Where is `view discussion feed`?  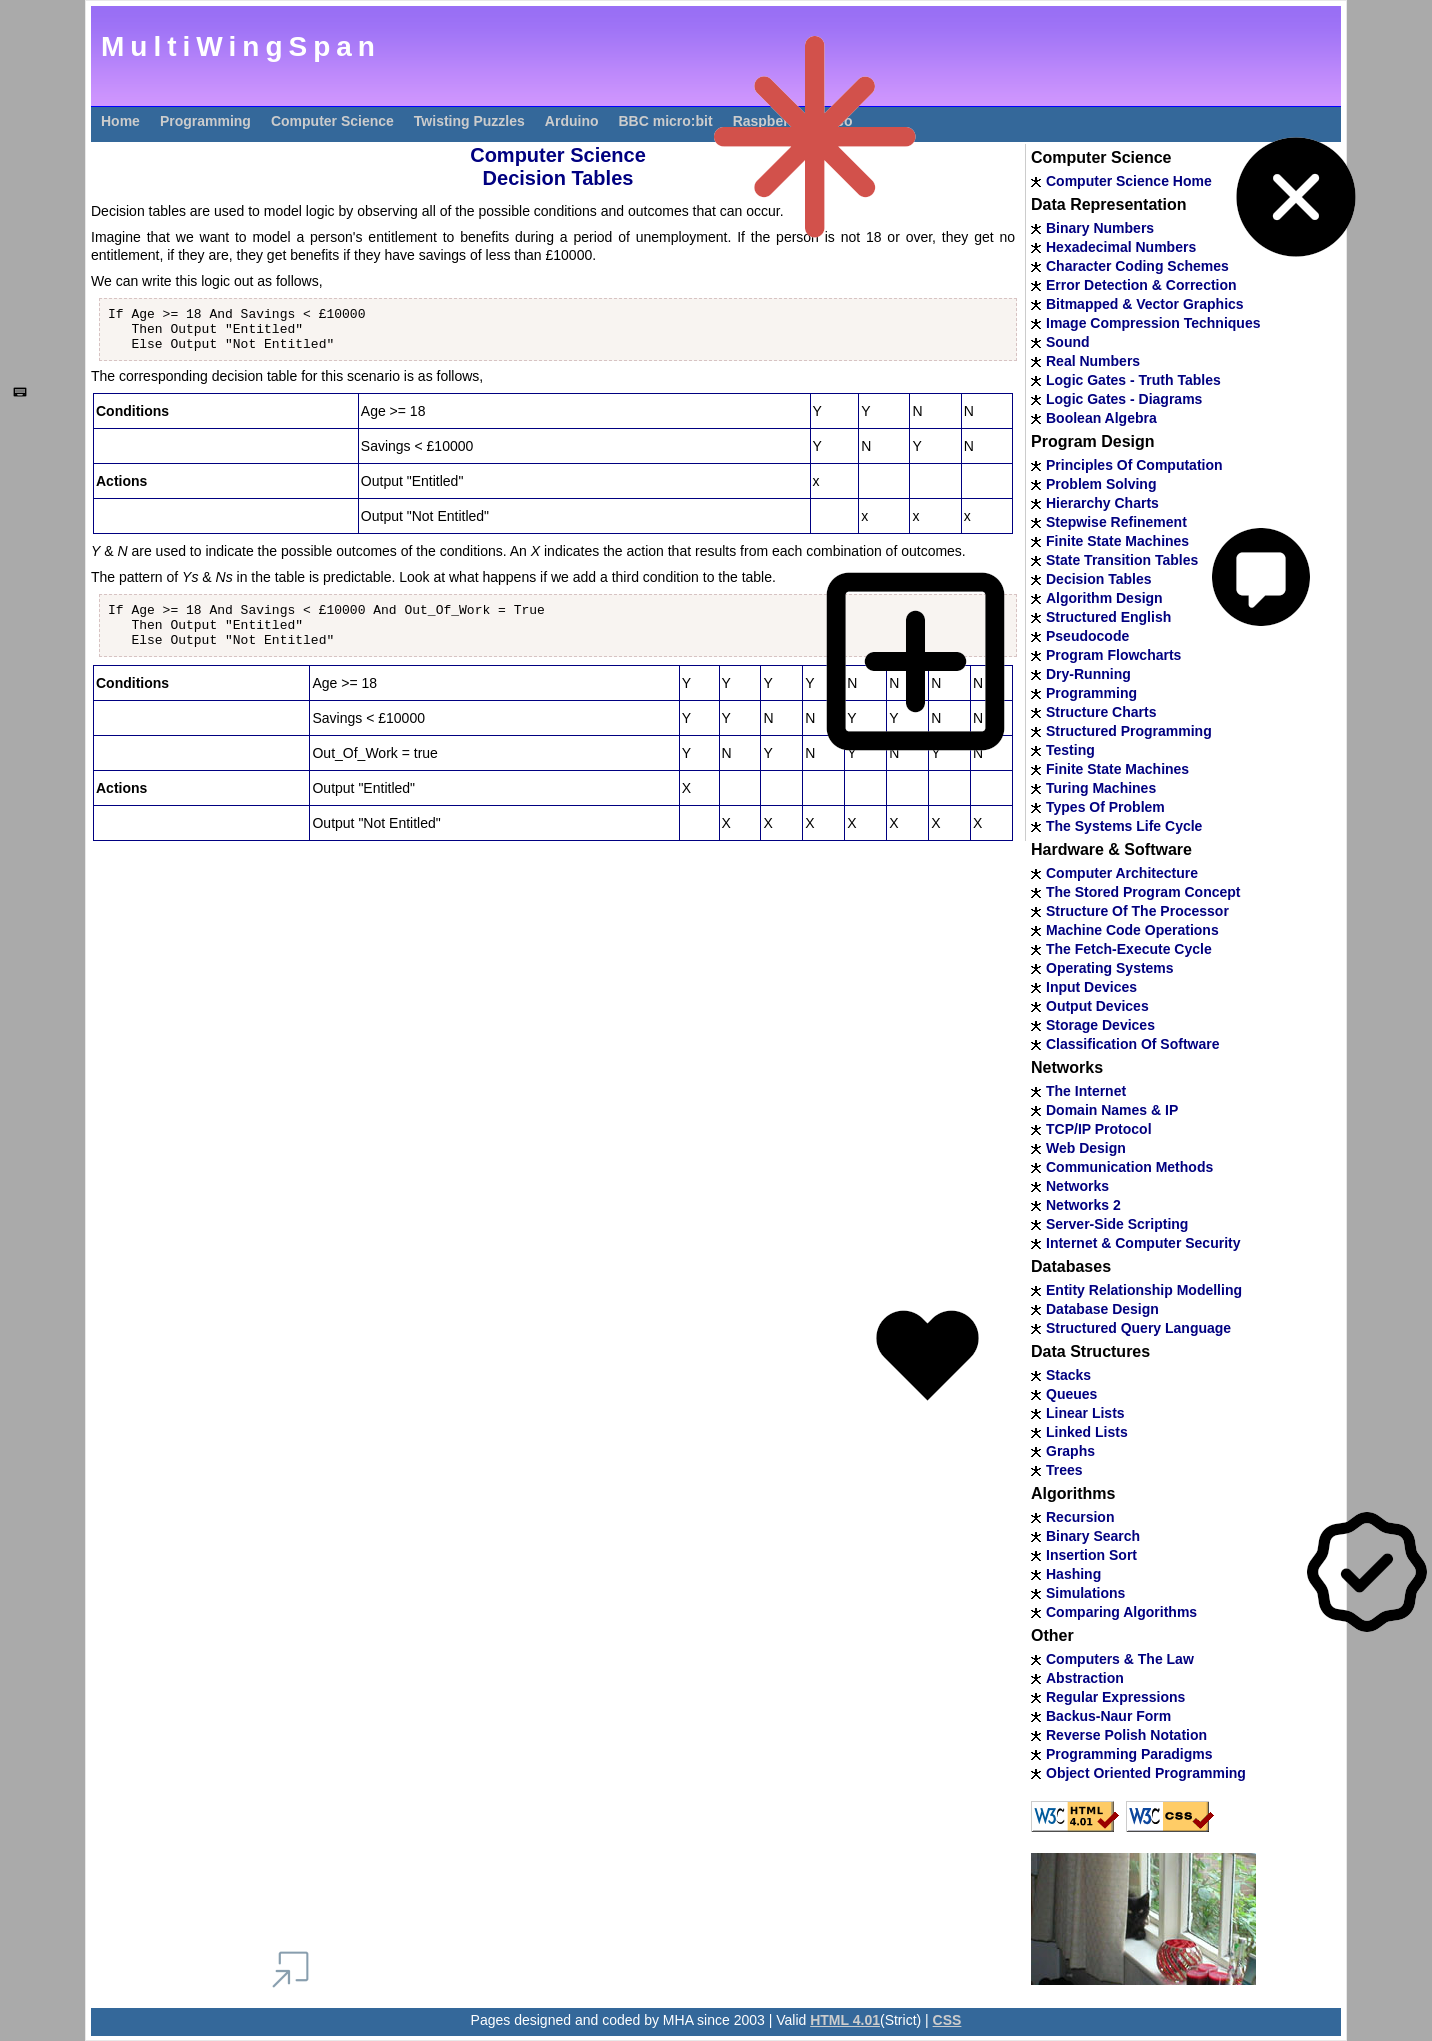 view discussion feed is located at coordinates (1261, 577).